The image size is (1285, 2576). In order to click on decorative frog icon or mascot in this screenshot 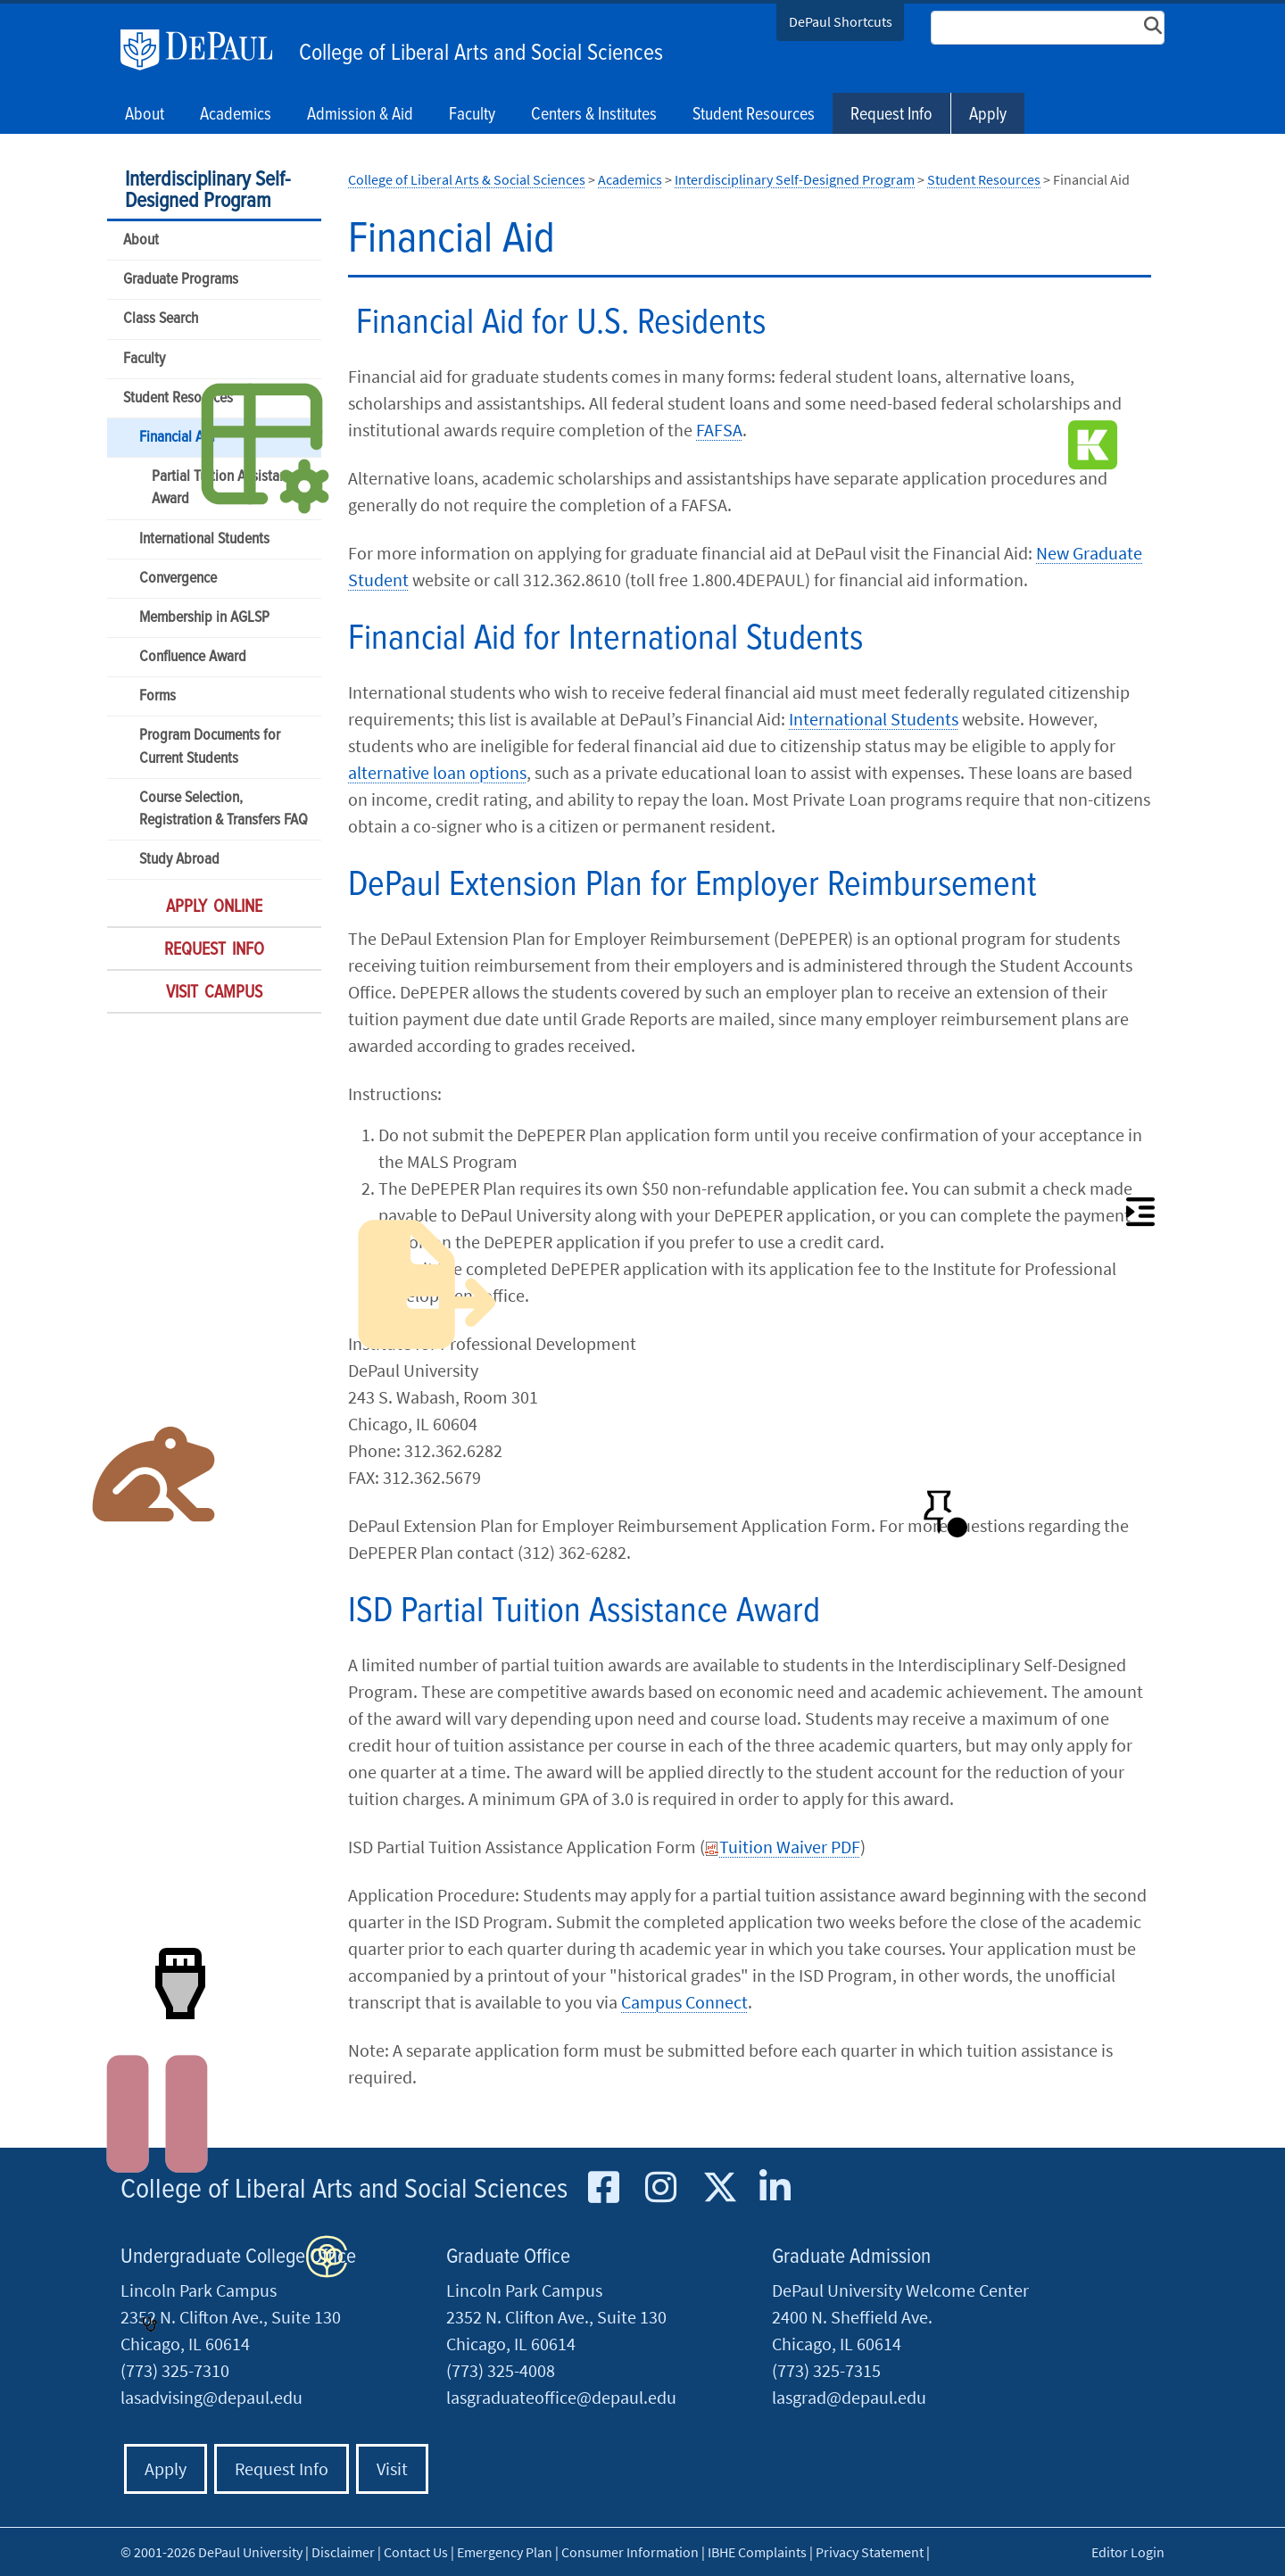, I will do `click(153, 1474)`.